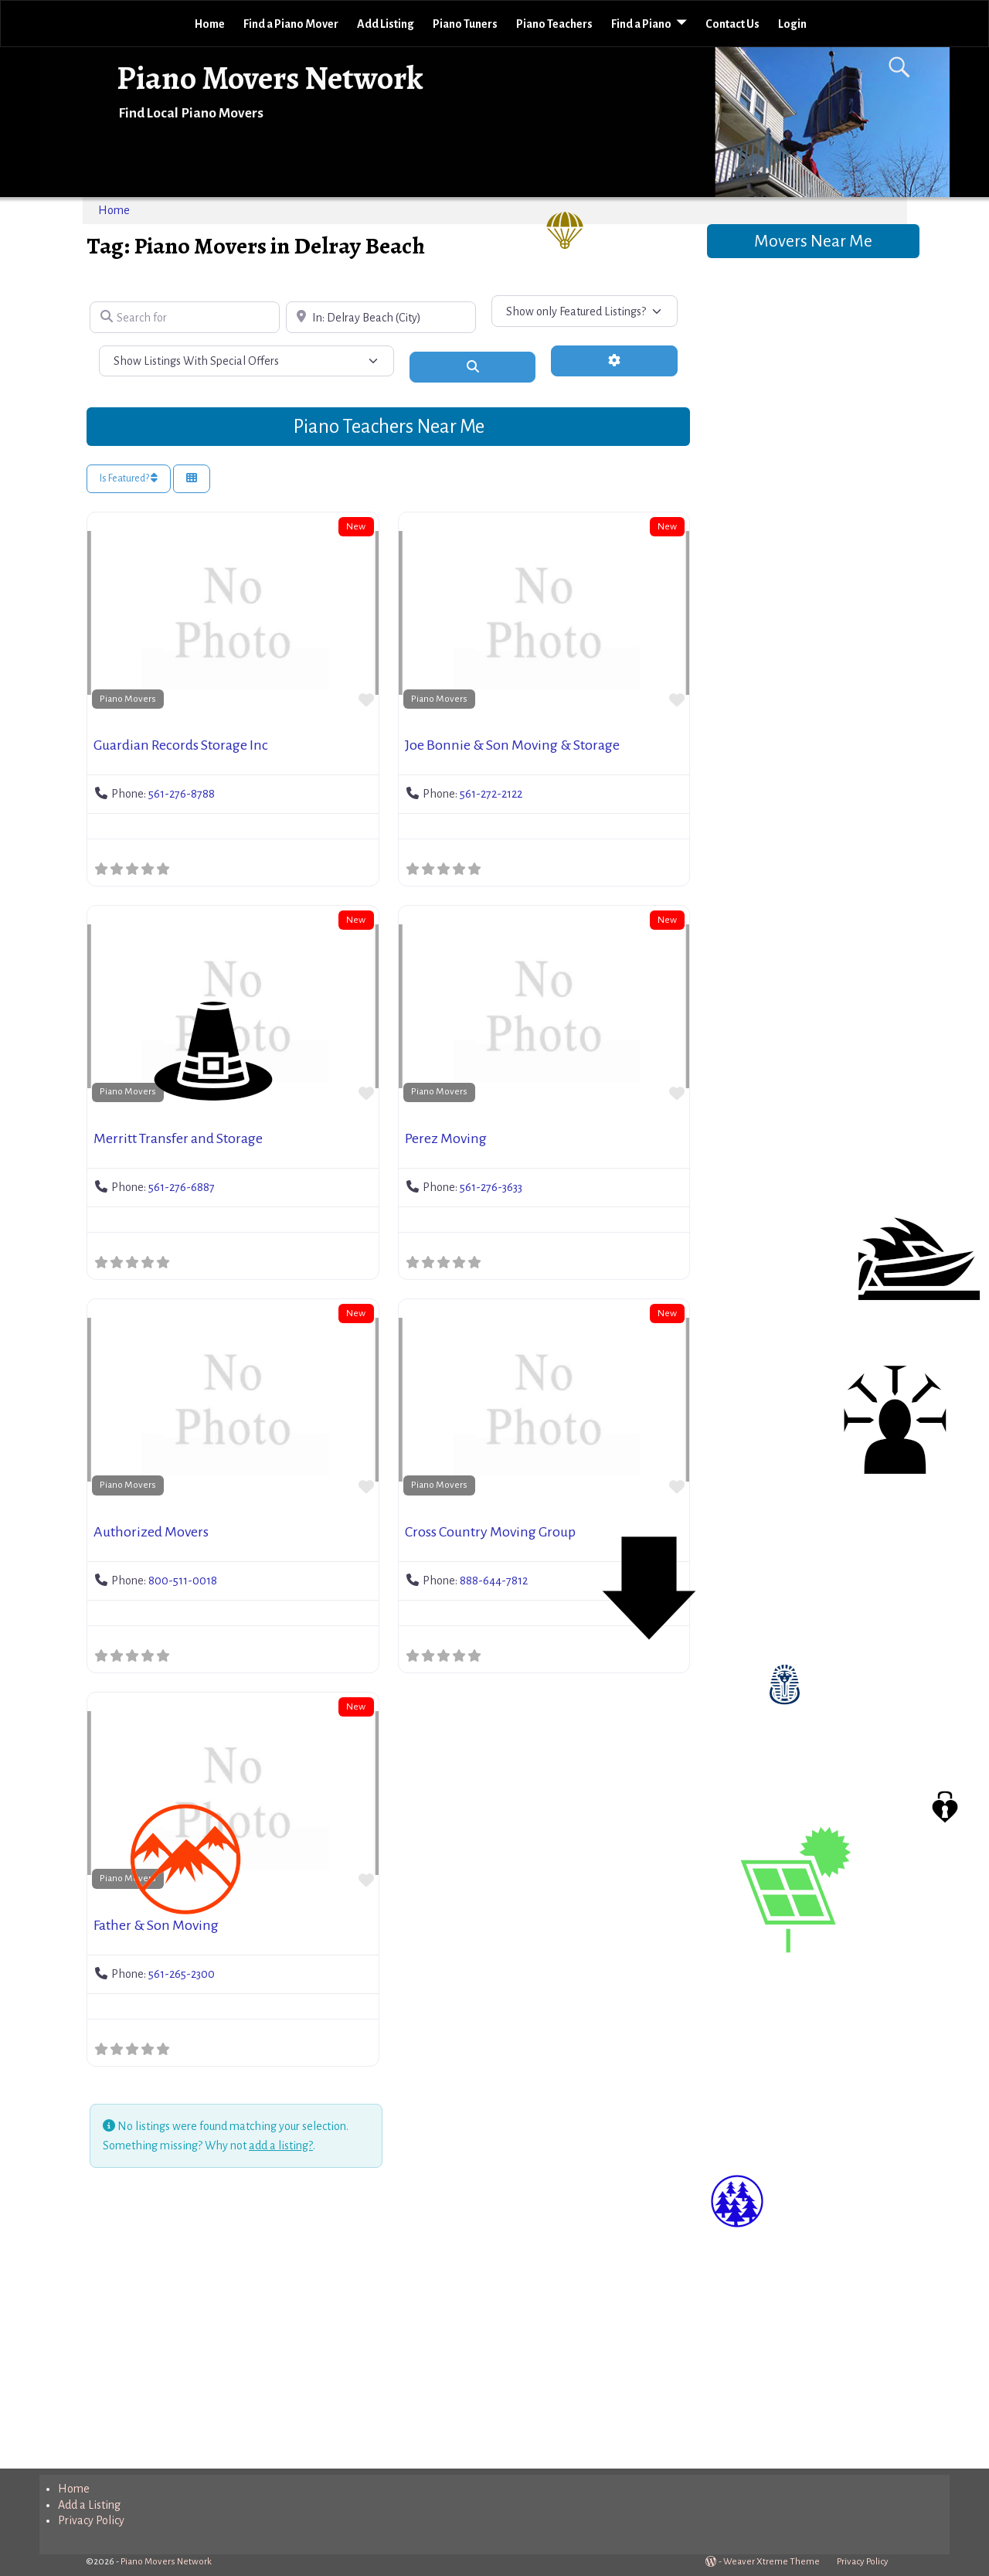 Image resolution: width=989 pixels, height=2576 pixels. What do you see at coordinates (565, 230) in the screenshot?
I see `airdrop or delivery incoming` at bounding box center [565, 230].